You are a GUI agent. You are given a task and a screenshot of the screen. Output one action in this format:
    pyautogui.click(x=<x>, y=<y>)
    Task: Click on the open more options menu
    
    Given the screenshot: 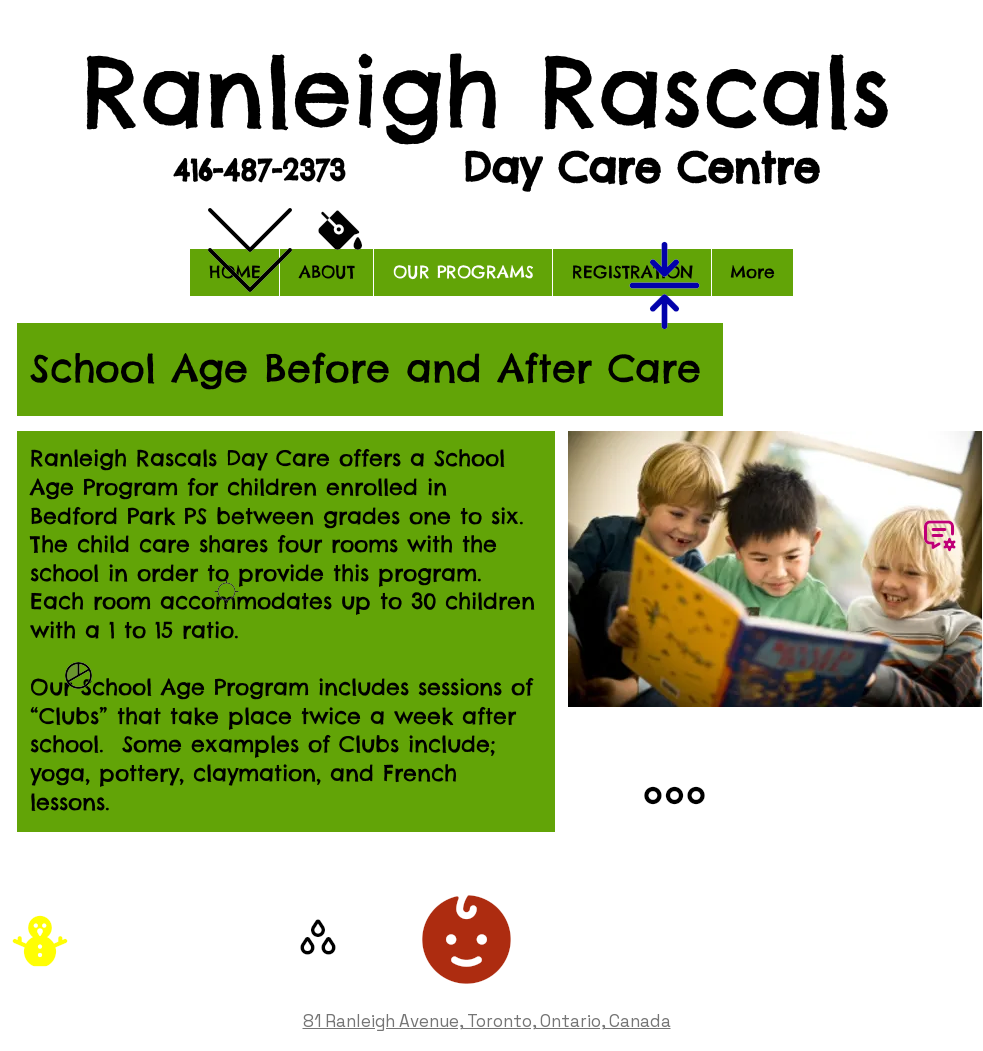 What is the action you would take?
    pyautogui.click(x=674, y=795)
    